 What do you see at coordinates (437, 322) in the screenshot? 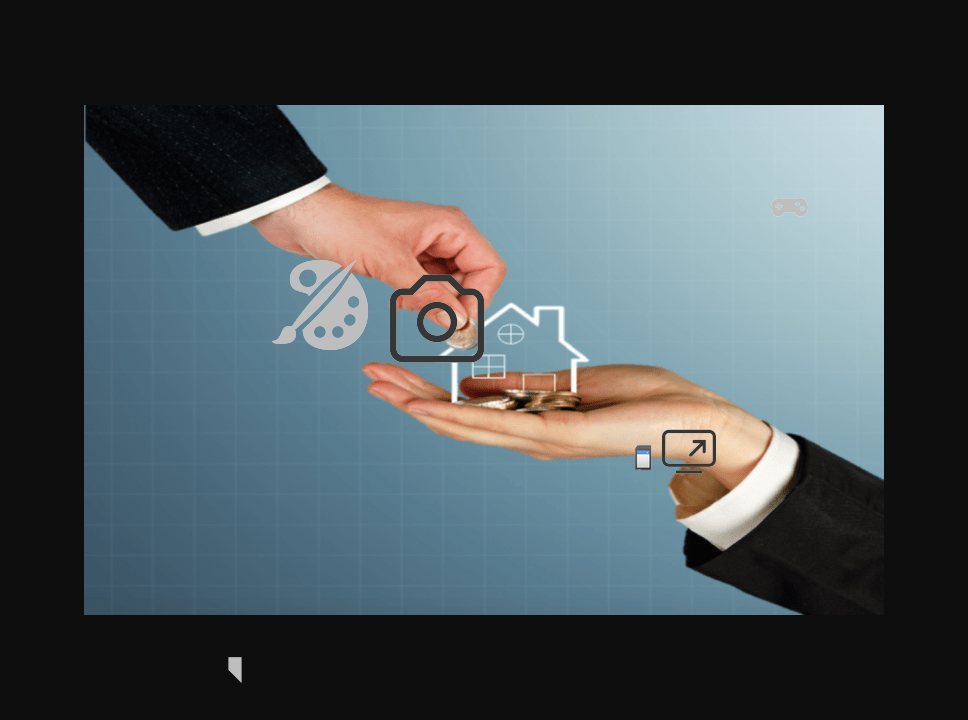
I see `open the camera app` at bounding box center [437, 322].